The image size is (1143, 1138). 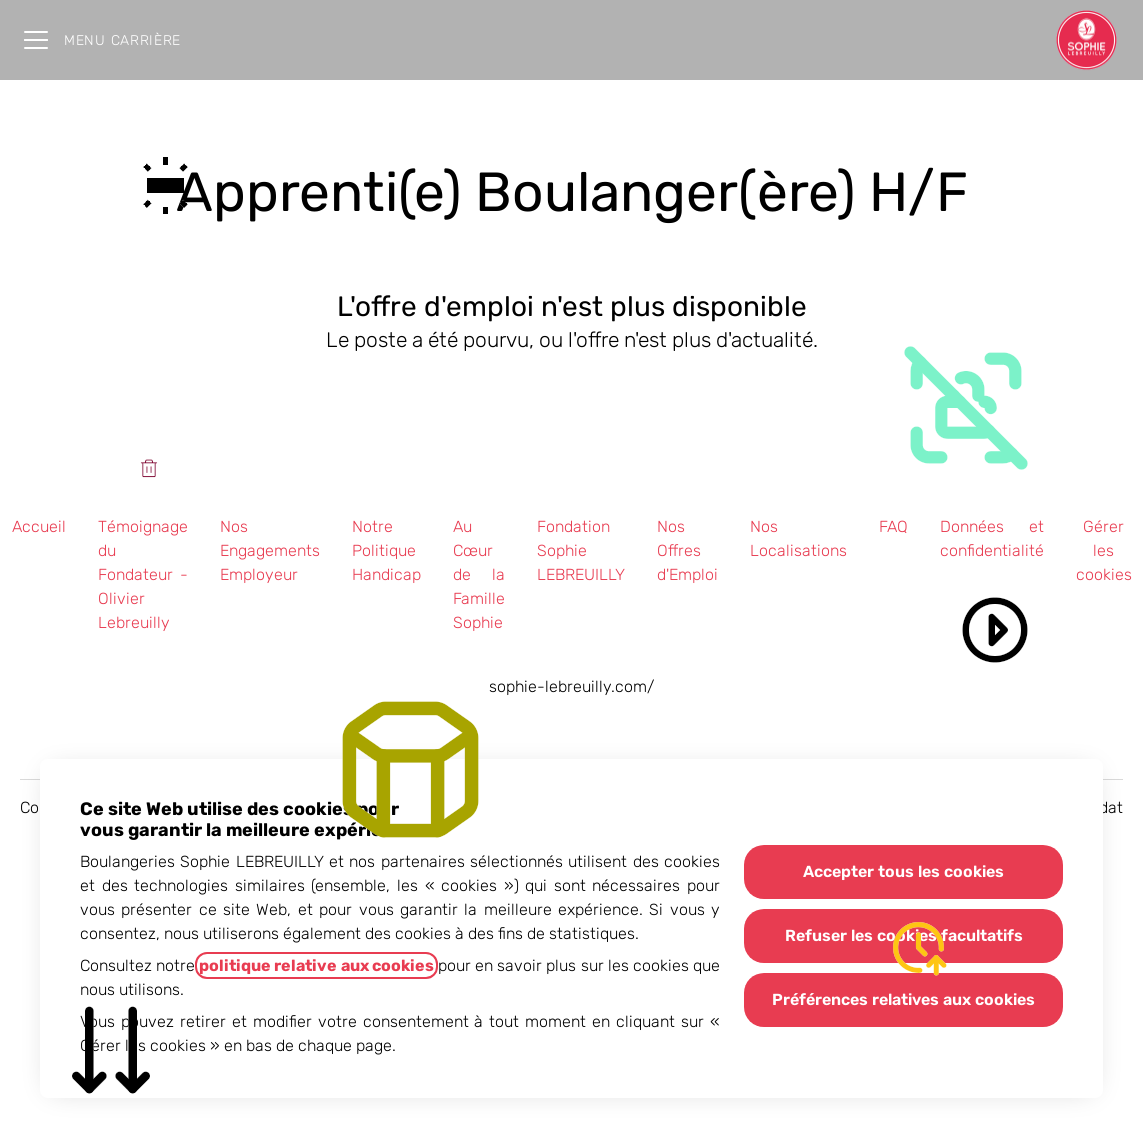 I want to click on download multiple items, so click(x=111, y=1050).